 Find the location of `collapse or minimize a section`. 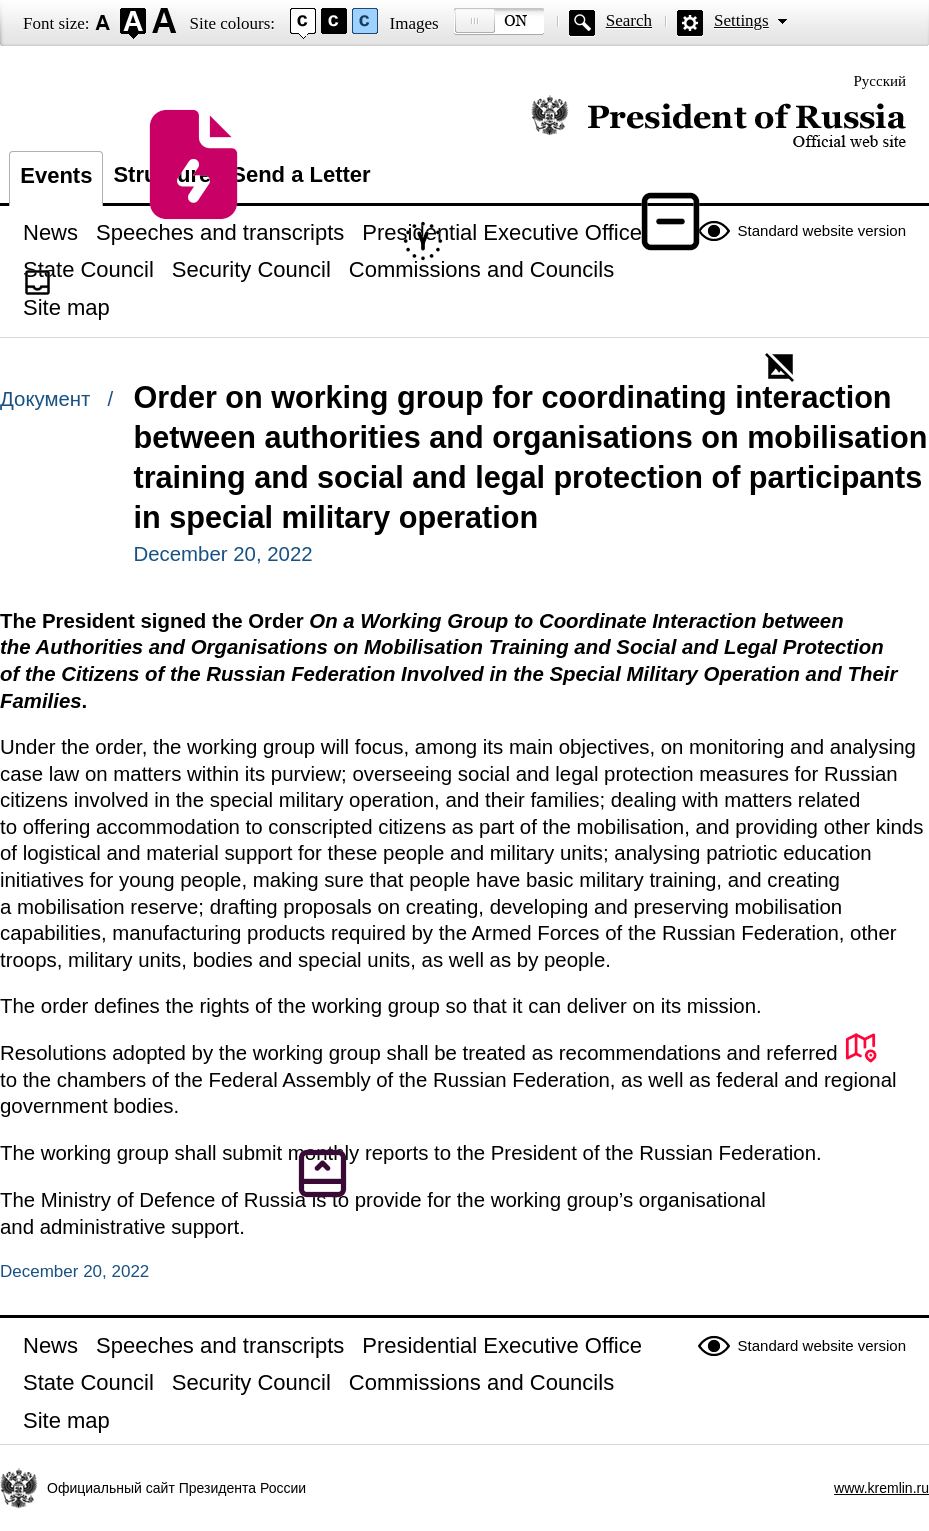

collapse or minimize a section is located at coordinates (670, 221).